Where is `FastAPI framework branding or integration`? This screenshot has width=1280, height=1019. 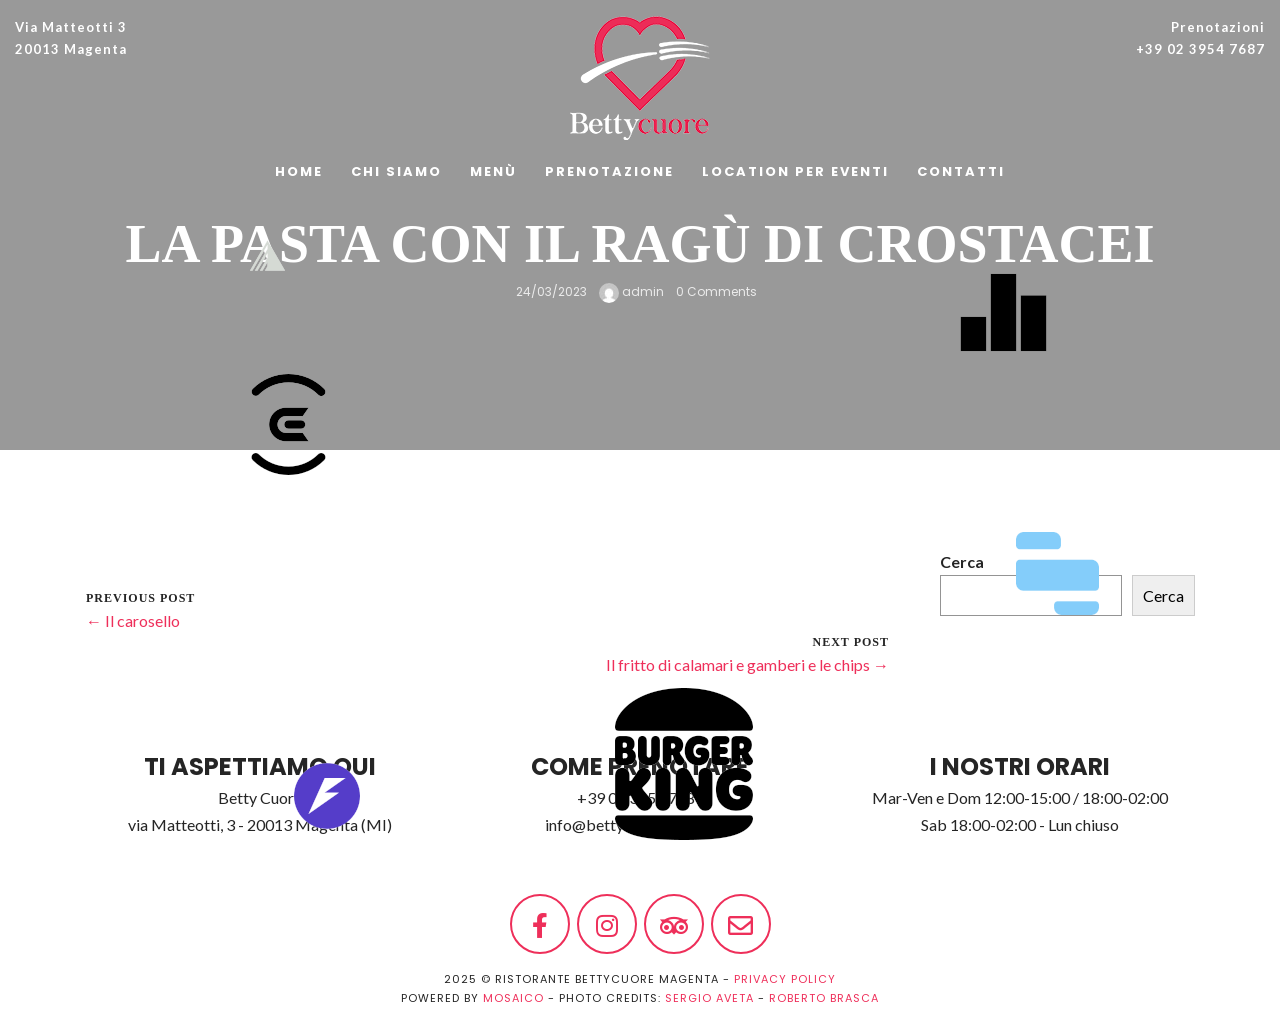
FastAPI framework branding or integration is located at coordinates (327, 796).